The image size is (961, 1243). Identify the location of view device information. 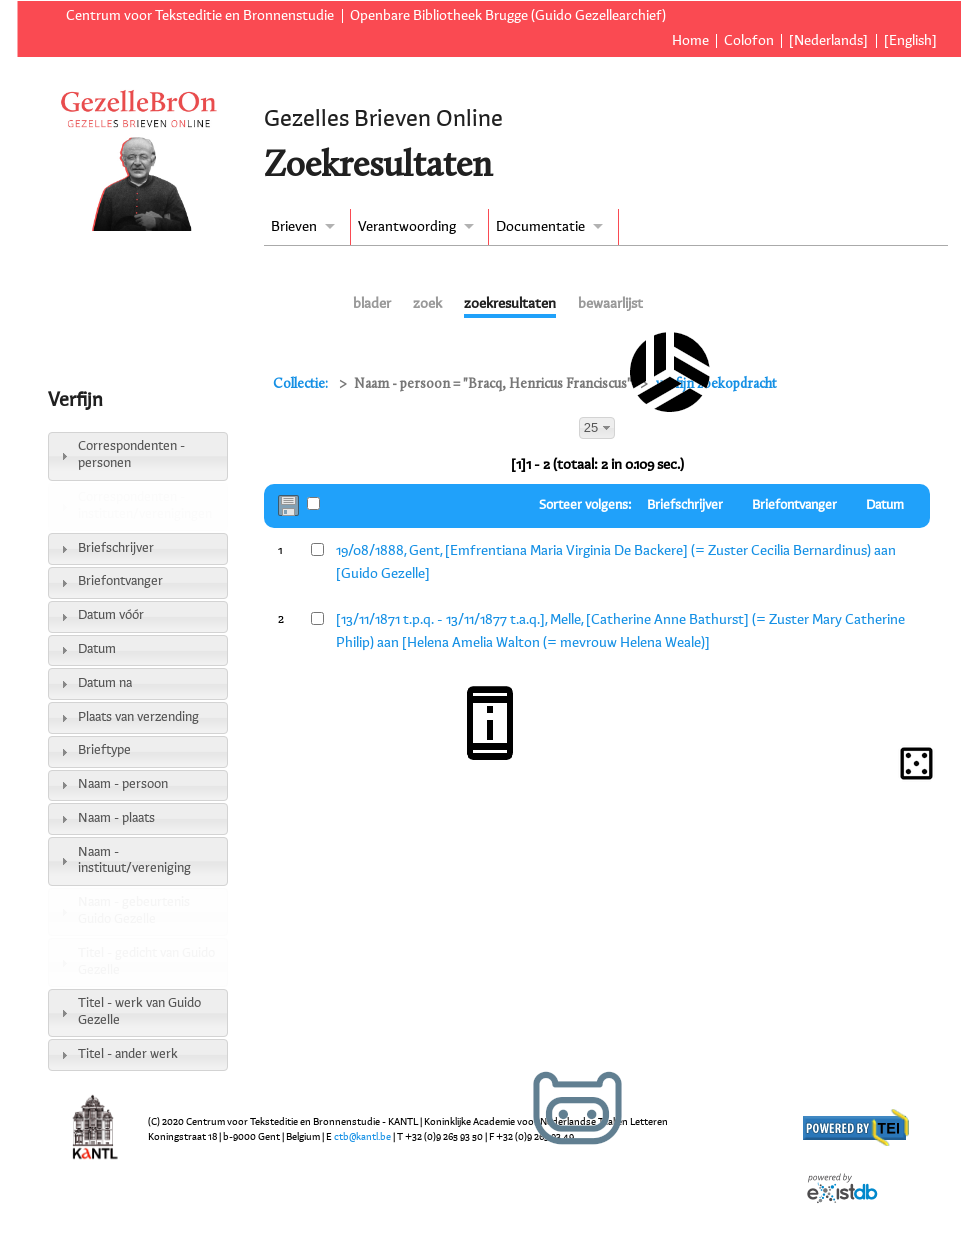
(490, 723).